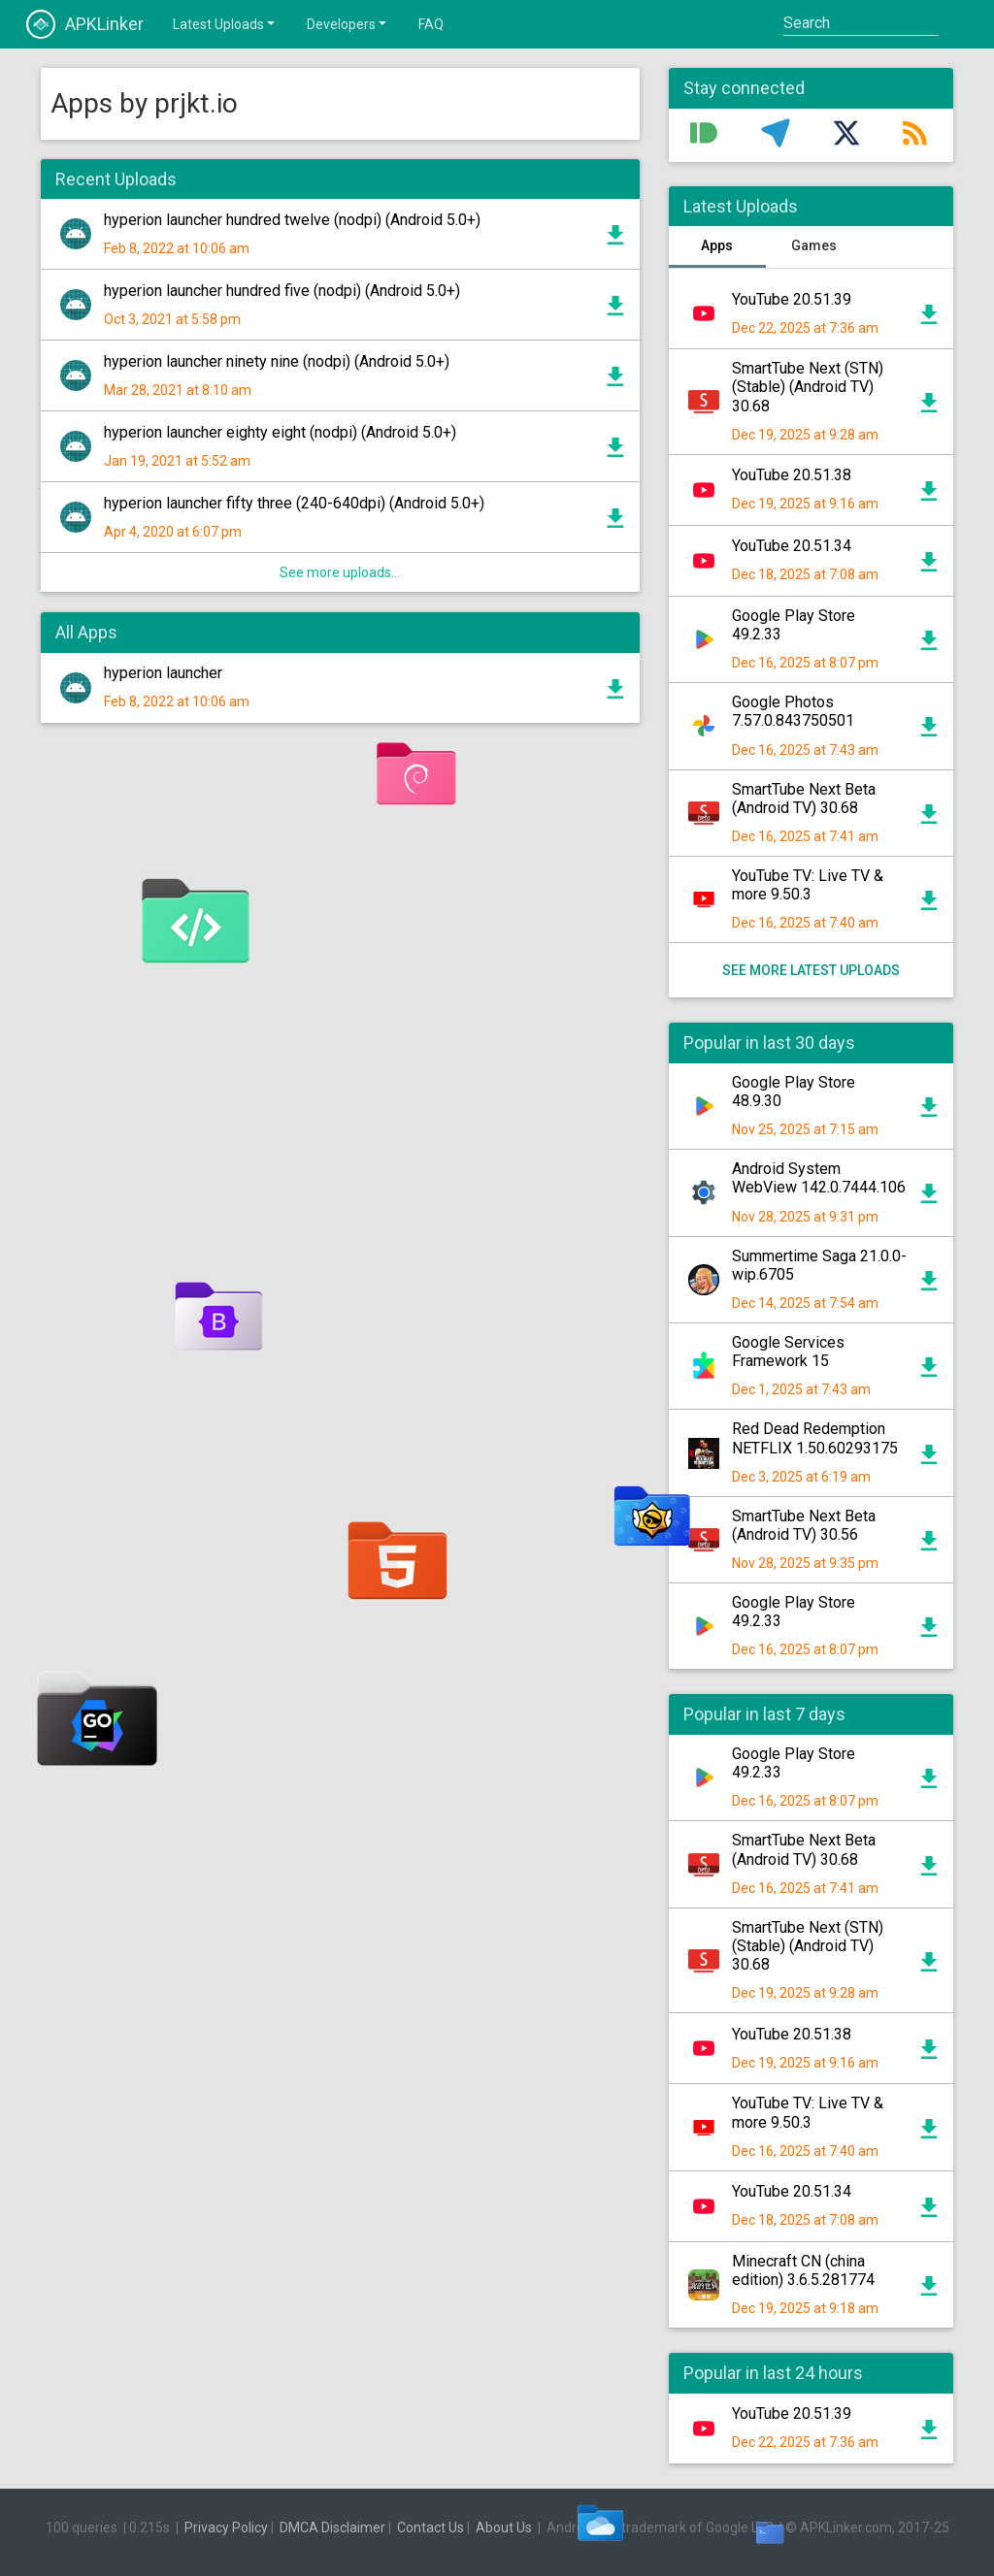 The image size is (994, 2576). I want to click on folder containing debian linux files, so click(415, 775).